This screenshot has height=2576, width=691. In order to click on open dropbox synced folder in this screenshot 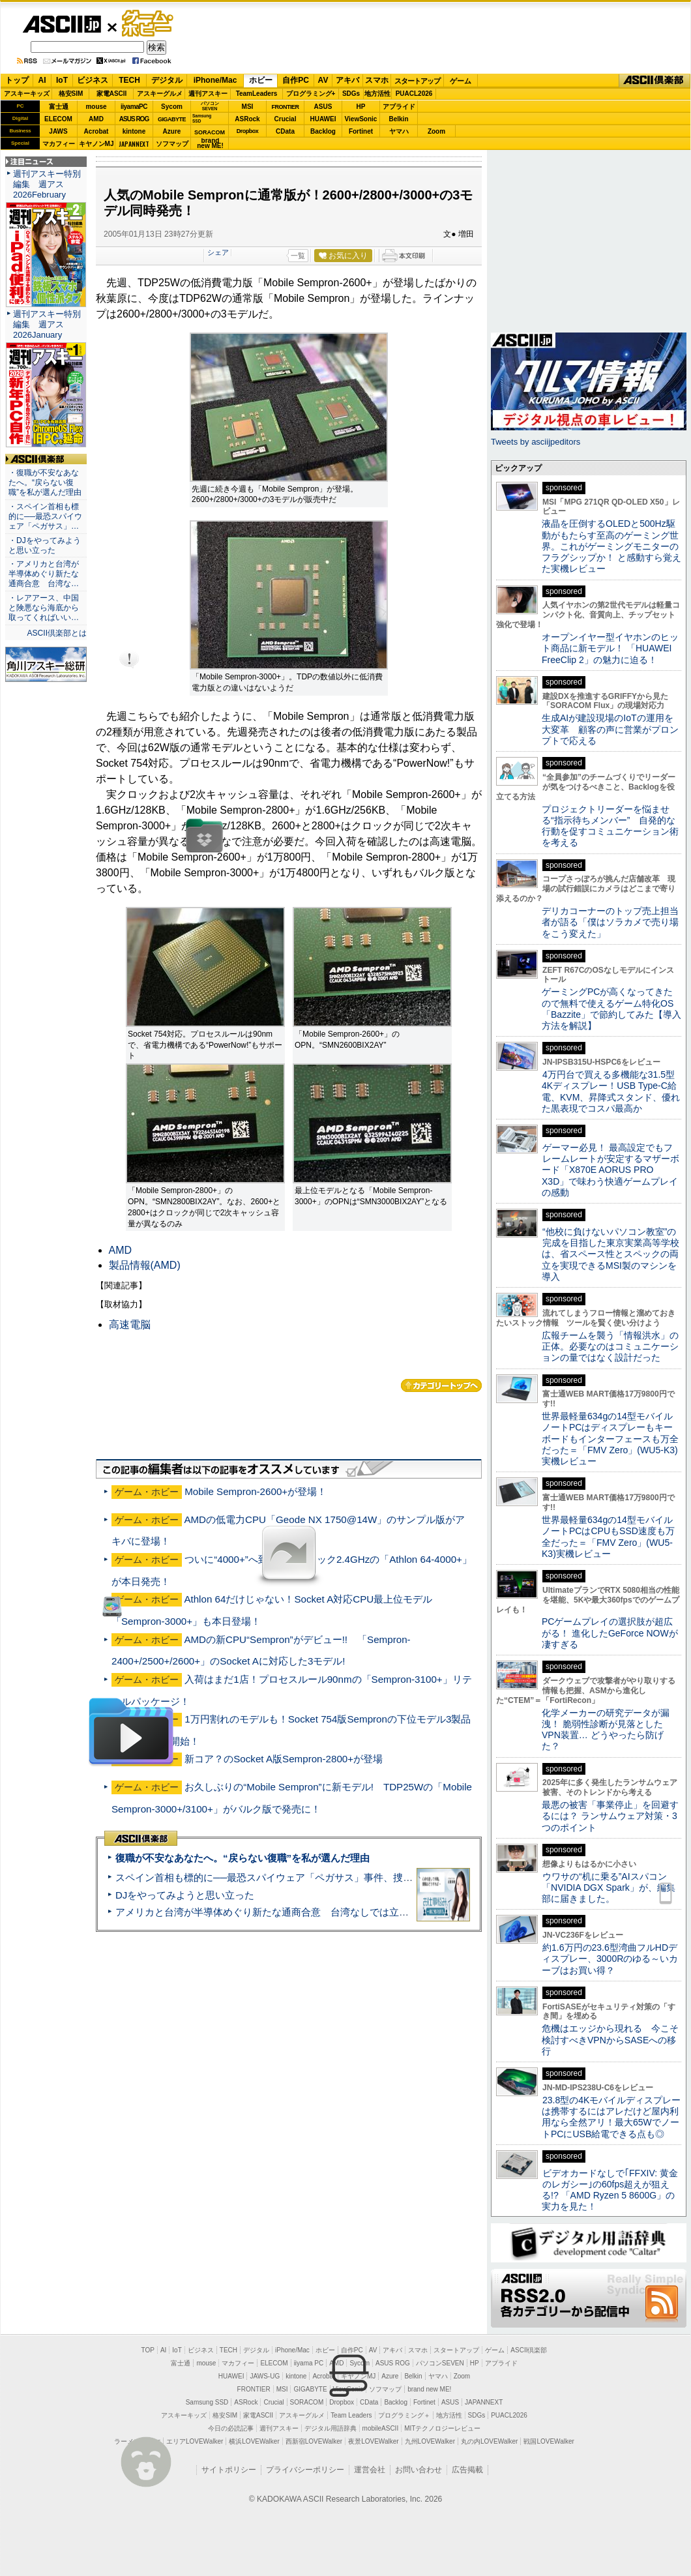, I will do `click(204, 835)`.